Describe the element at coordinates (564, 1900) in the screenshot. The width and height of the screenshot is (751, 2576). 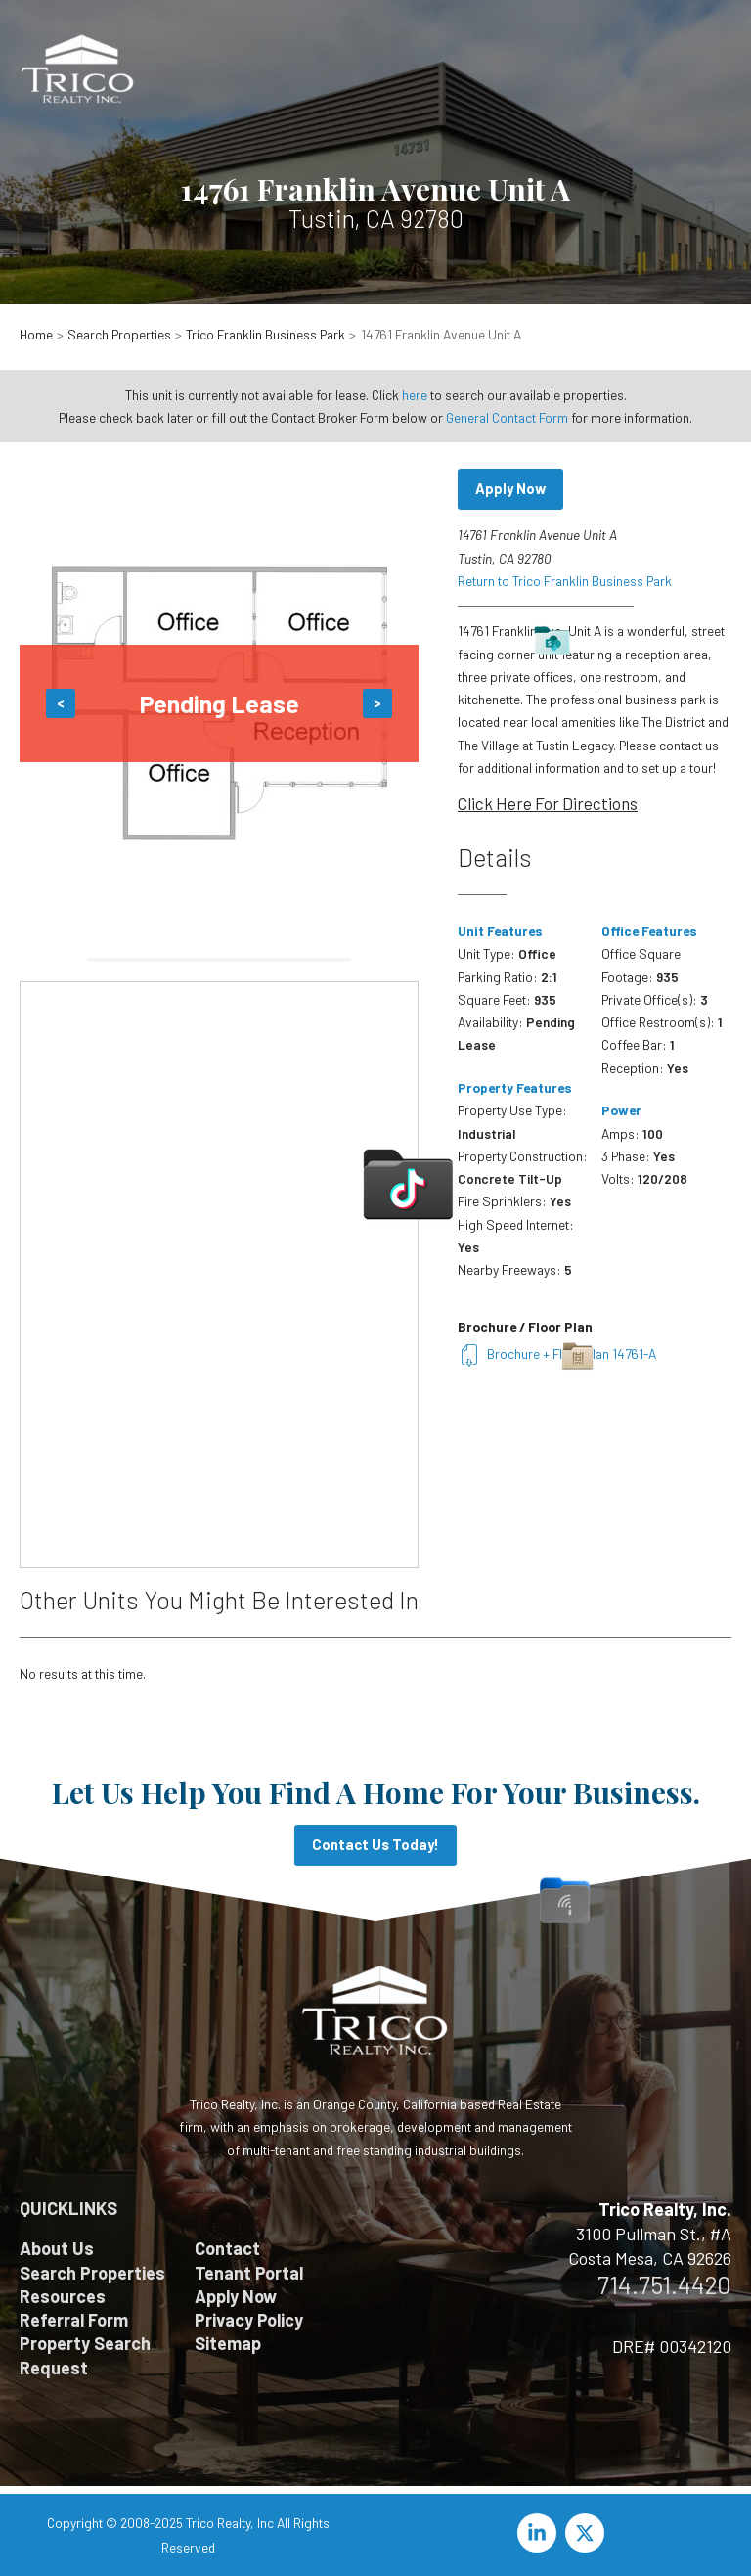
I see `open insync cloud sync folder` at that location.